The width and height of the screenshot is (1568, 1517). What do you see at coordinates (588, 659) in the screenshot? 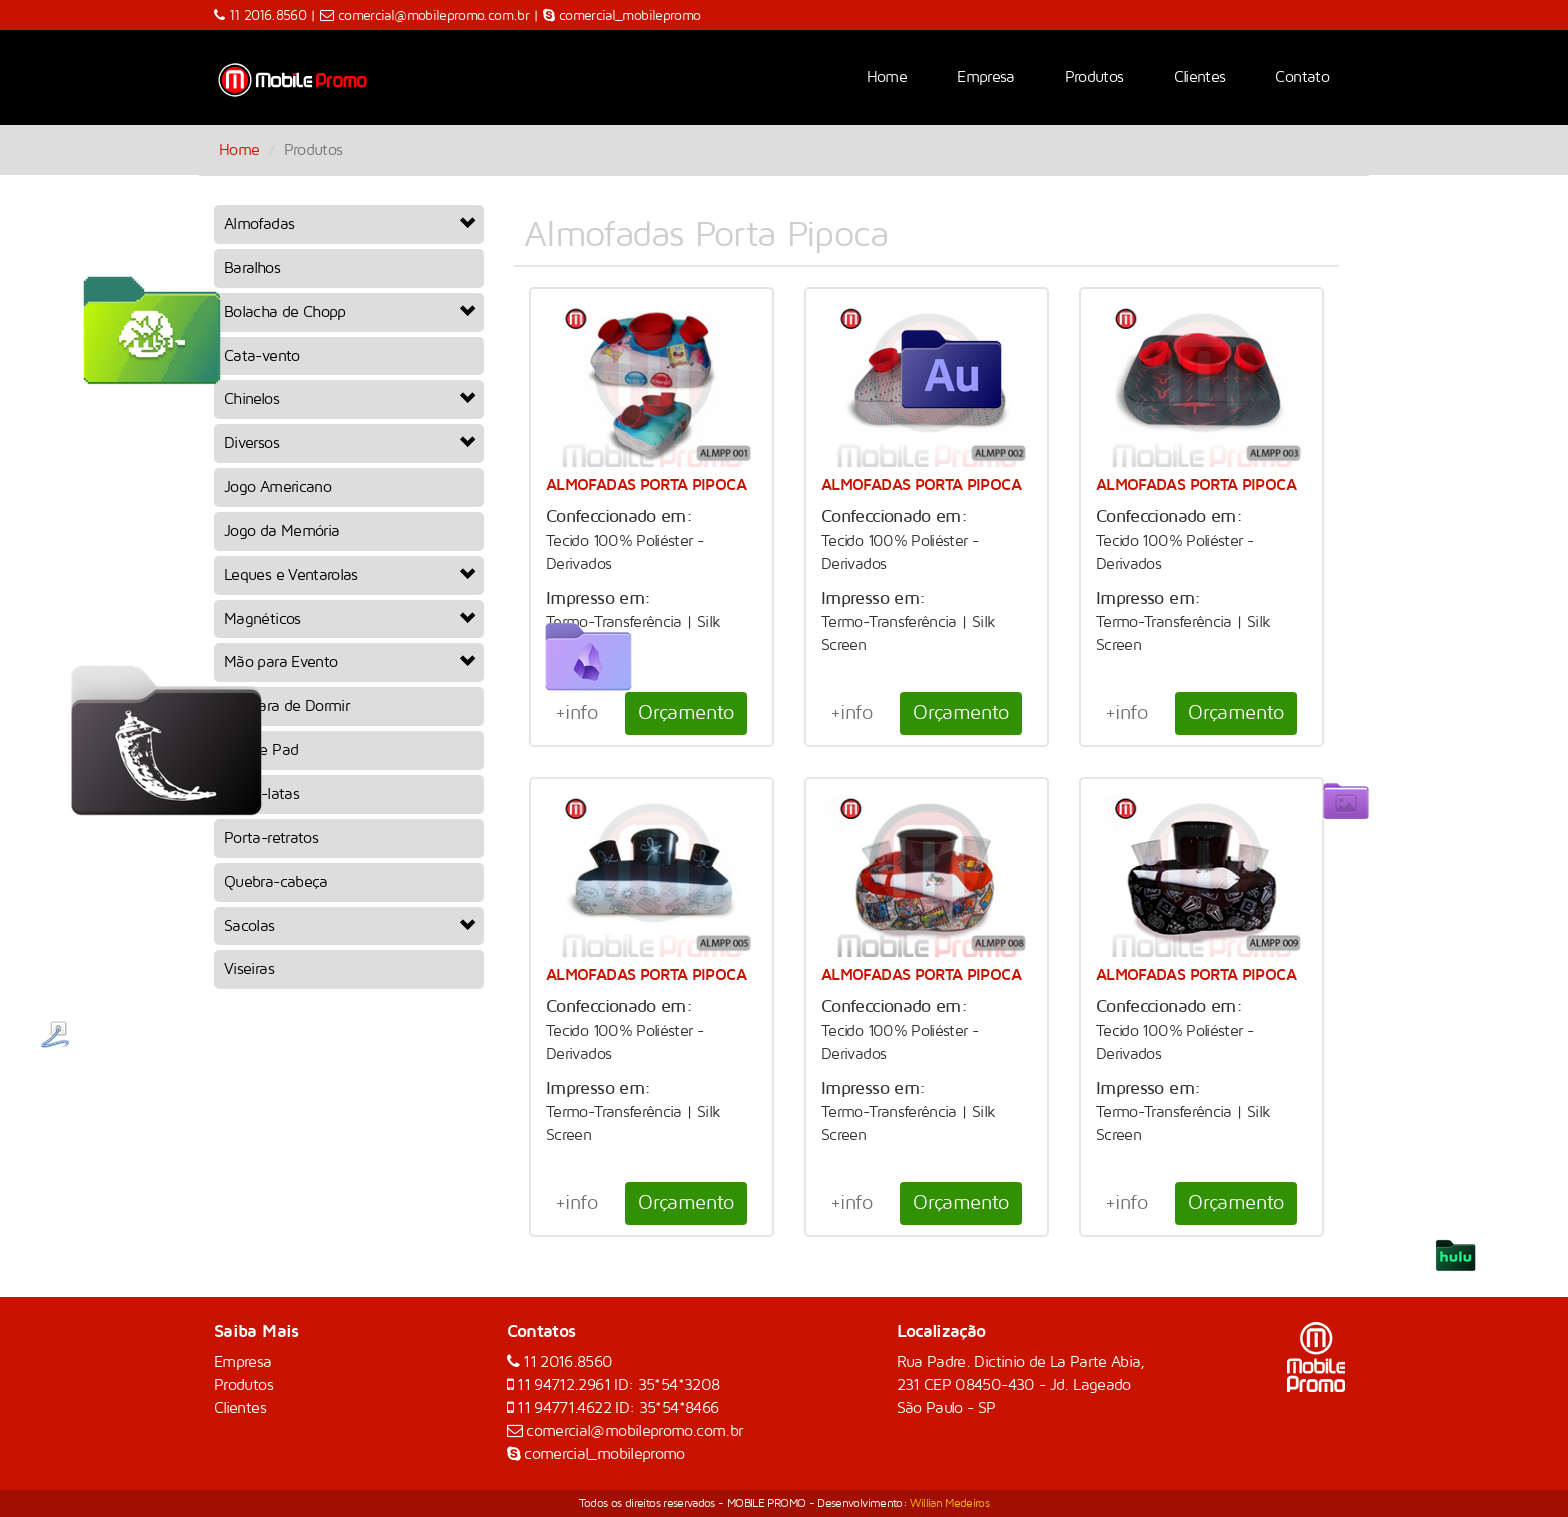
I see `open obsidian vault folder` at bounding box center [588, 659].